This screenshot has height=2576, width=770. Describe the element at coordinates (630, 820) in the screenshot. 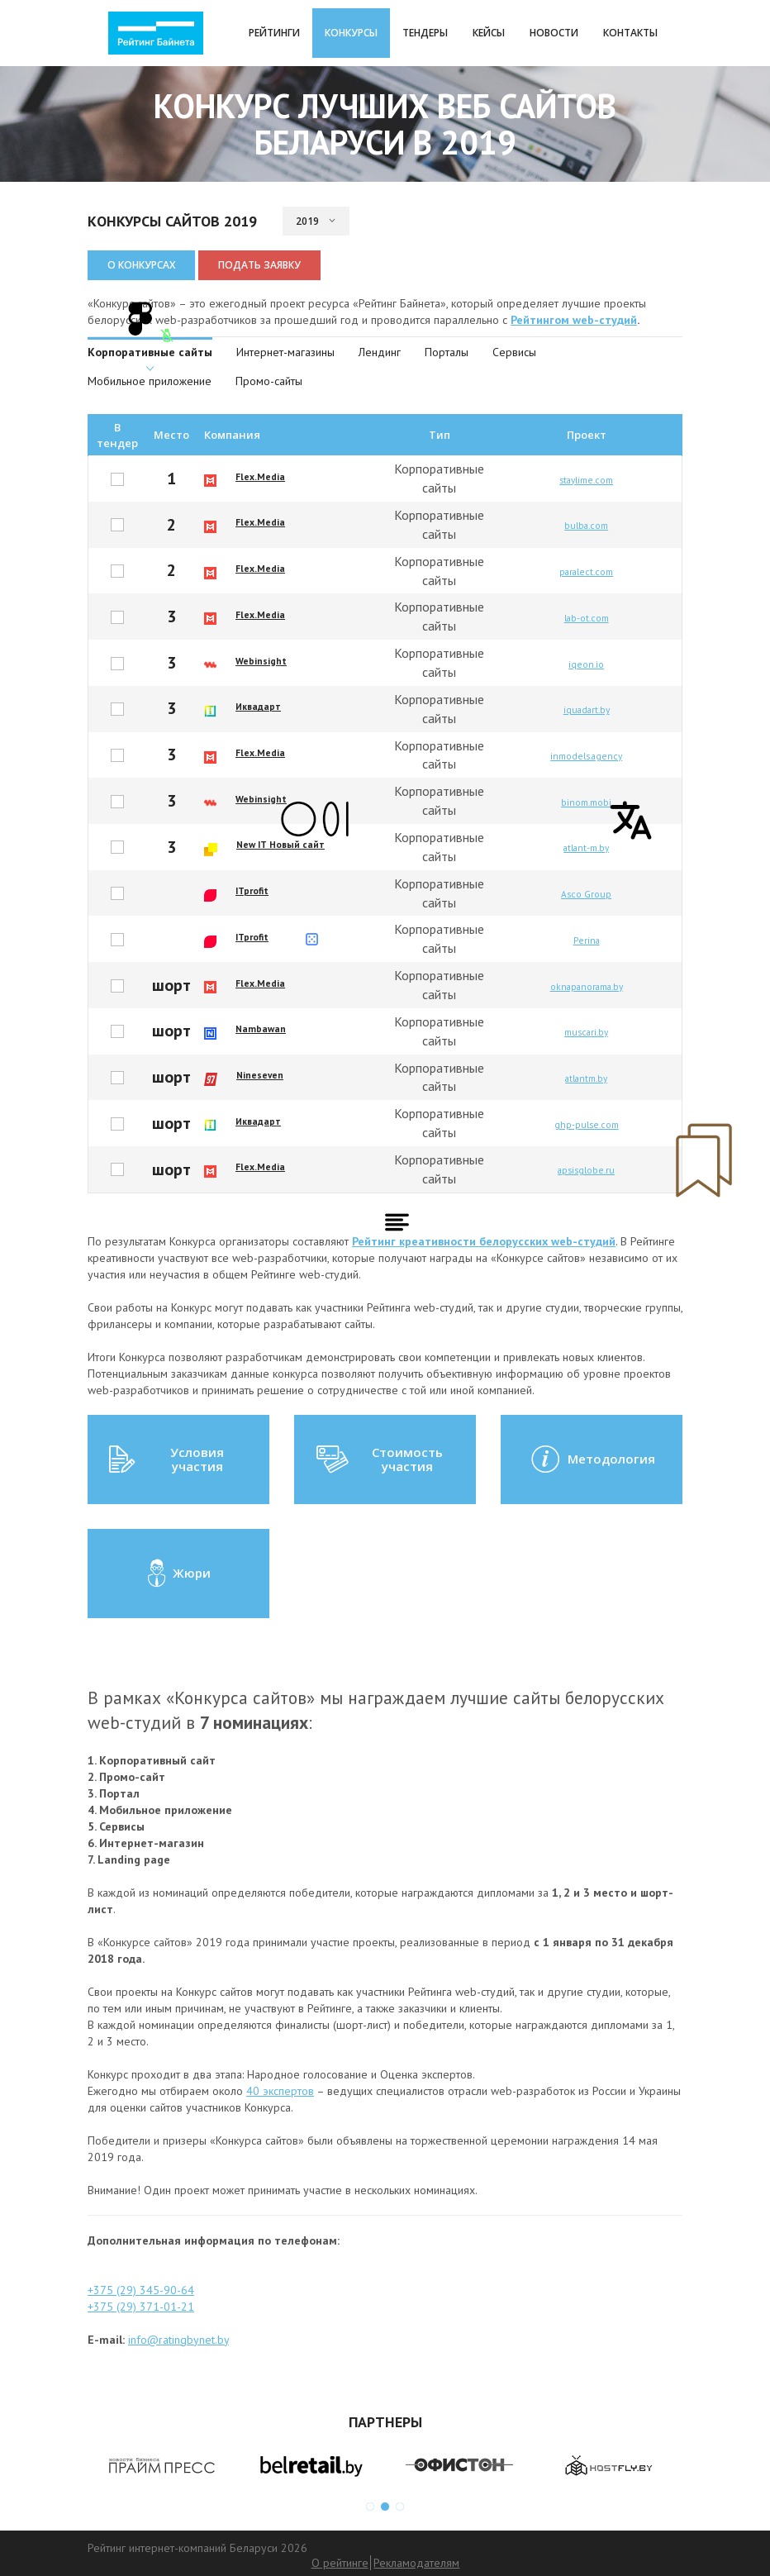

I see `change language settings` at that location.